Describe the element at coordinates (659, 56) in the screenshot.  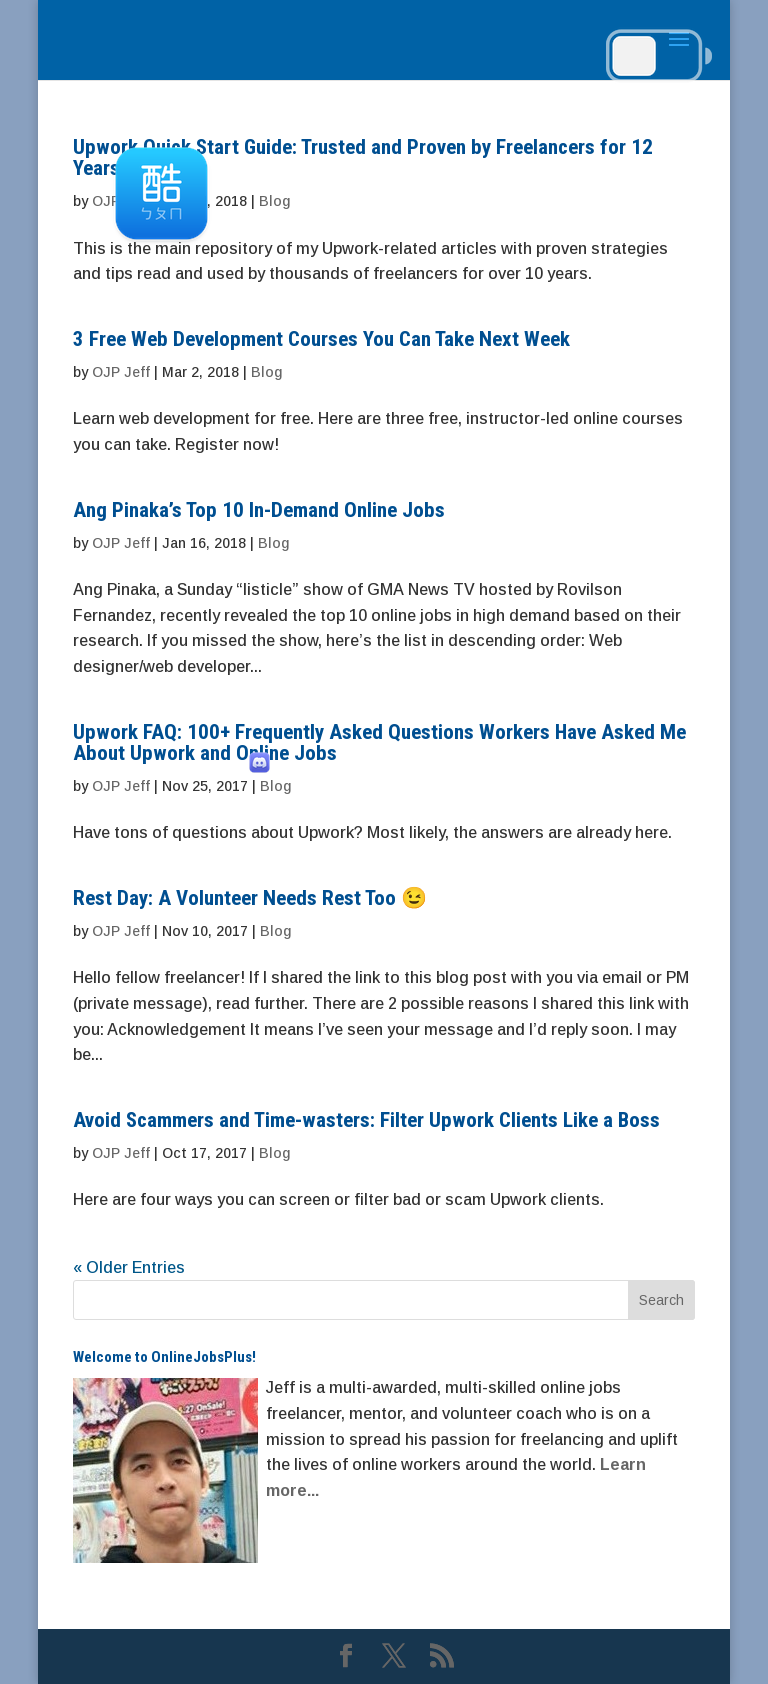
I see `indicates battery at 50% charge` at that location.